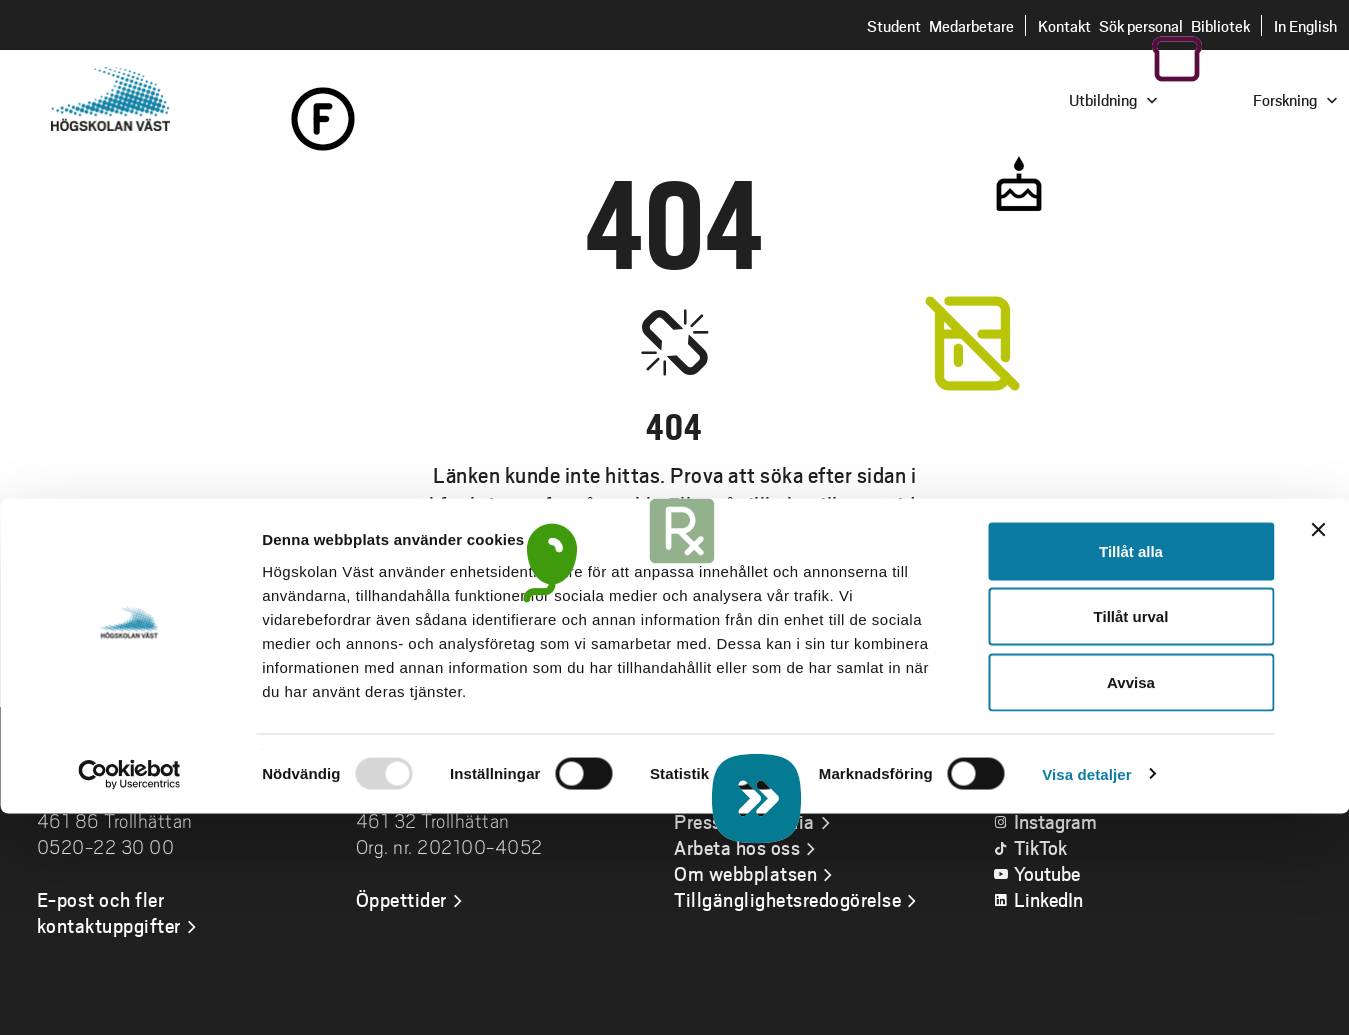 The width and height of the screenshot is (1349, 1035). Describe the element at coordinates (323, 119) in the screenshot. I see `facebook shortcut or social sharing` at that location.